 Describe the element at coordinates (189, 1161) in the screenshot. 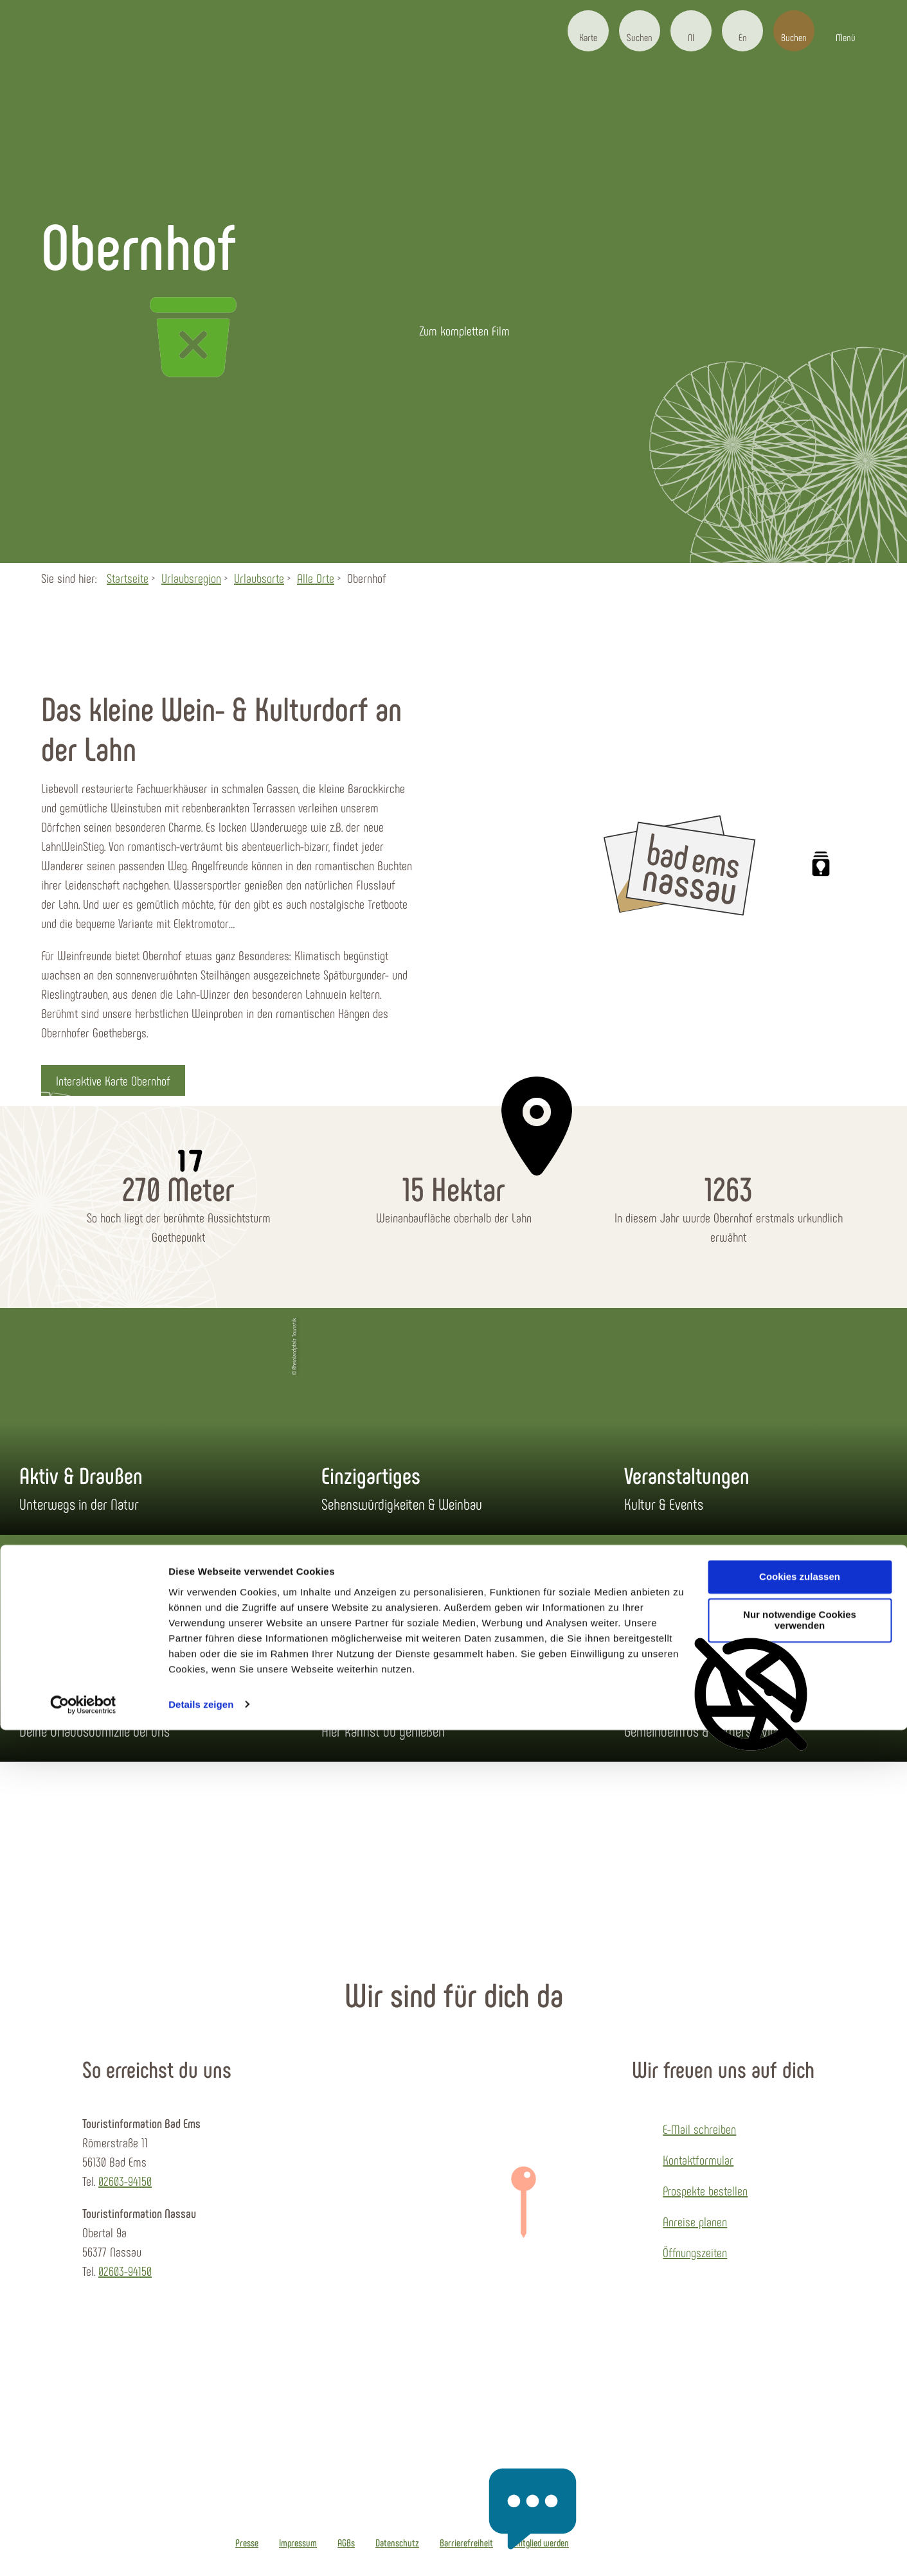

I see `indicates item number 17 in a list or sequence` at that location.